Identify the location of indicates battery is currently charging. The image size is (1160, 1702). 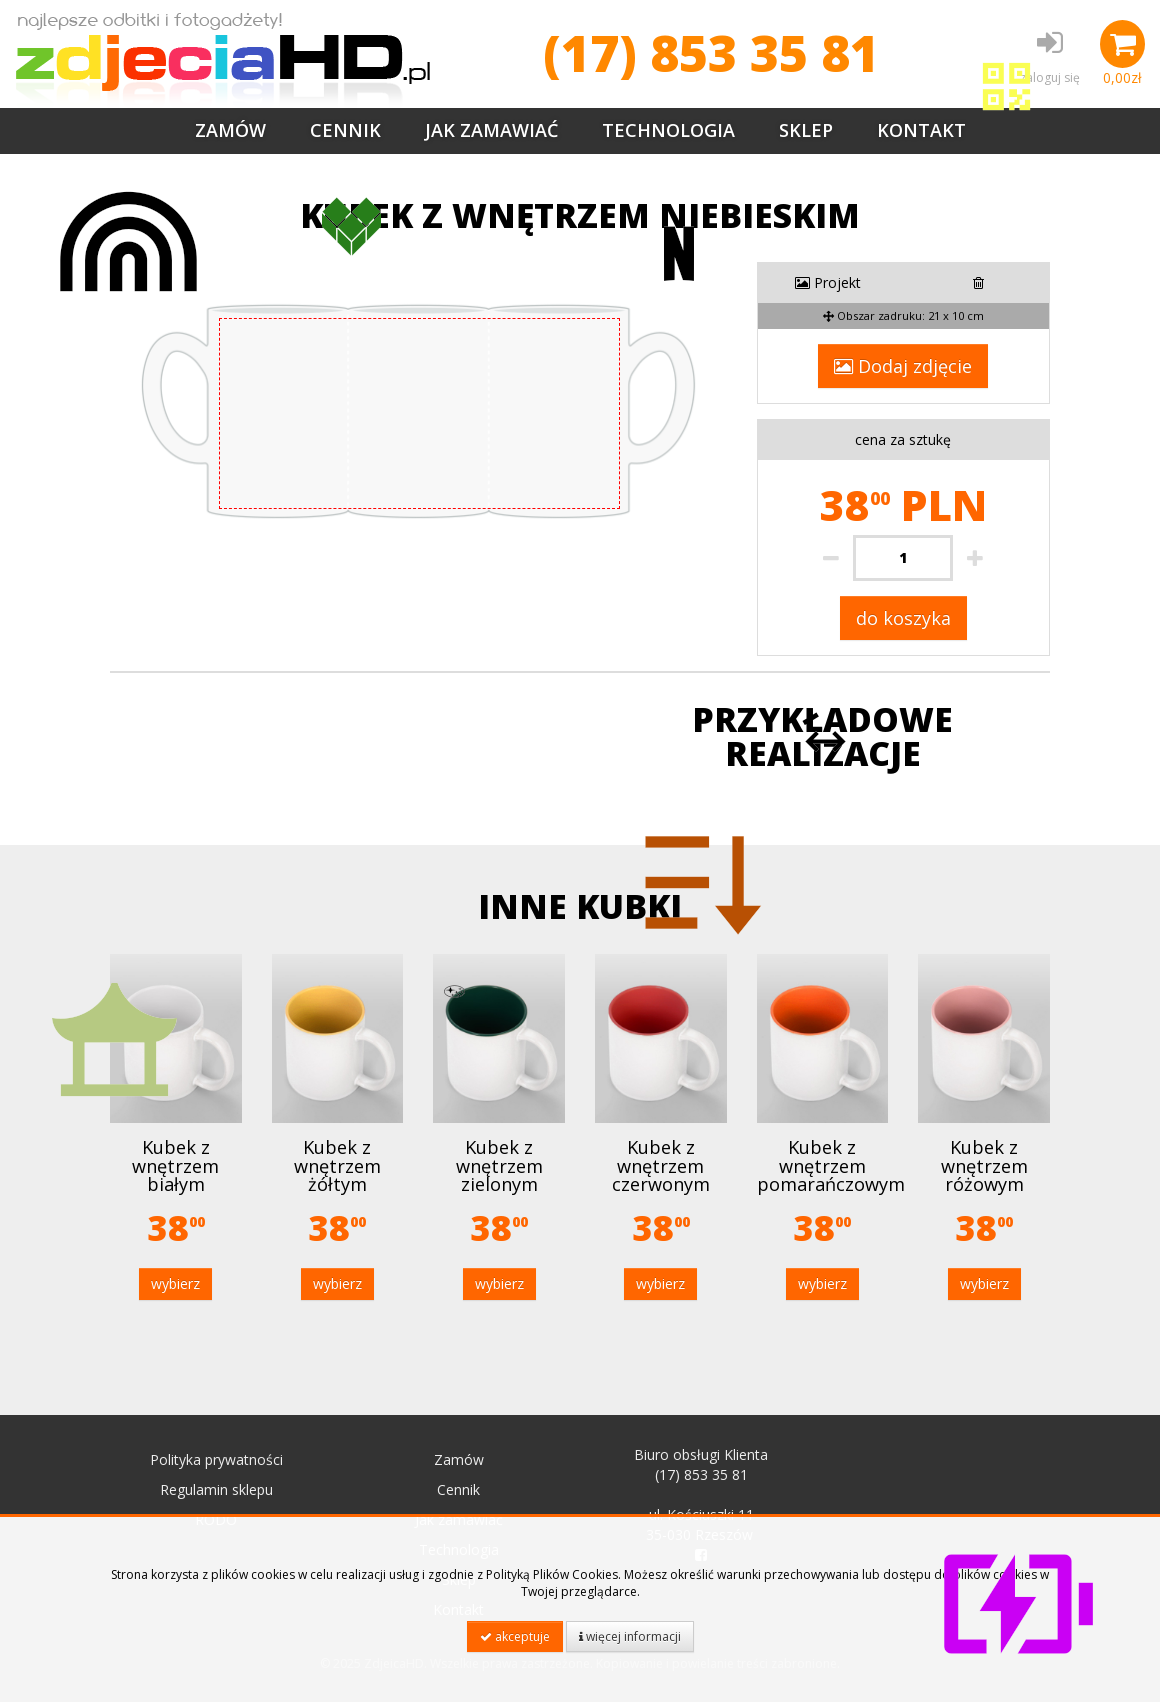
(1015, 1604).